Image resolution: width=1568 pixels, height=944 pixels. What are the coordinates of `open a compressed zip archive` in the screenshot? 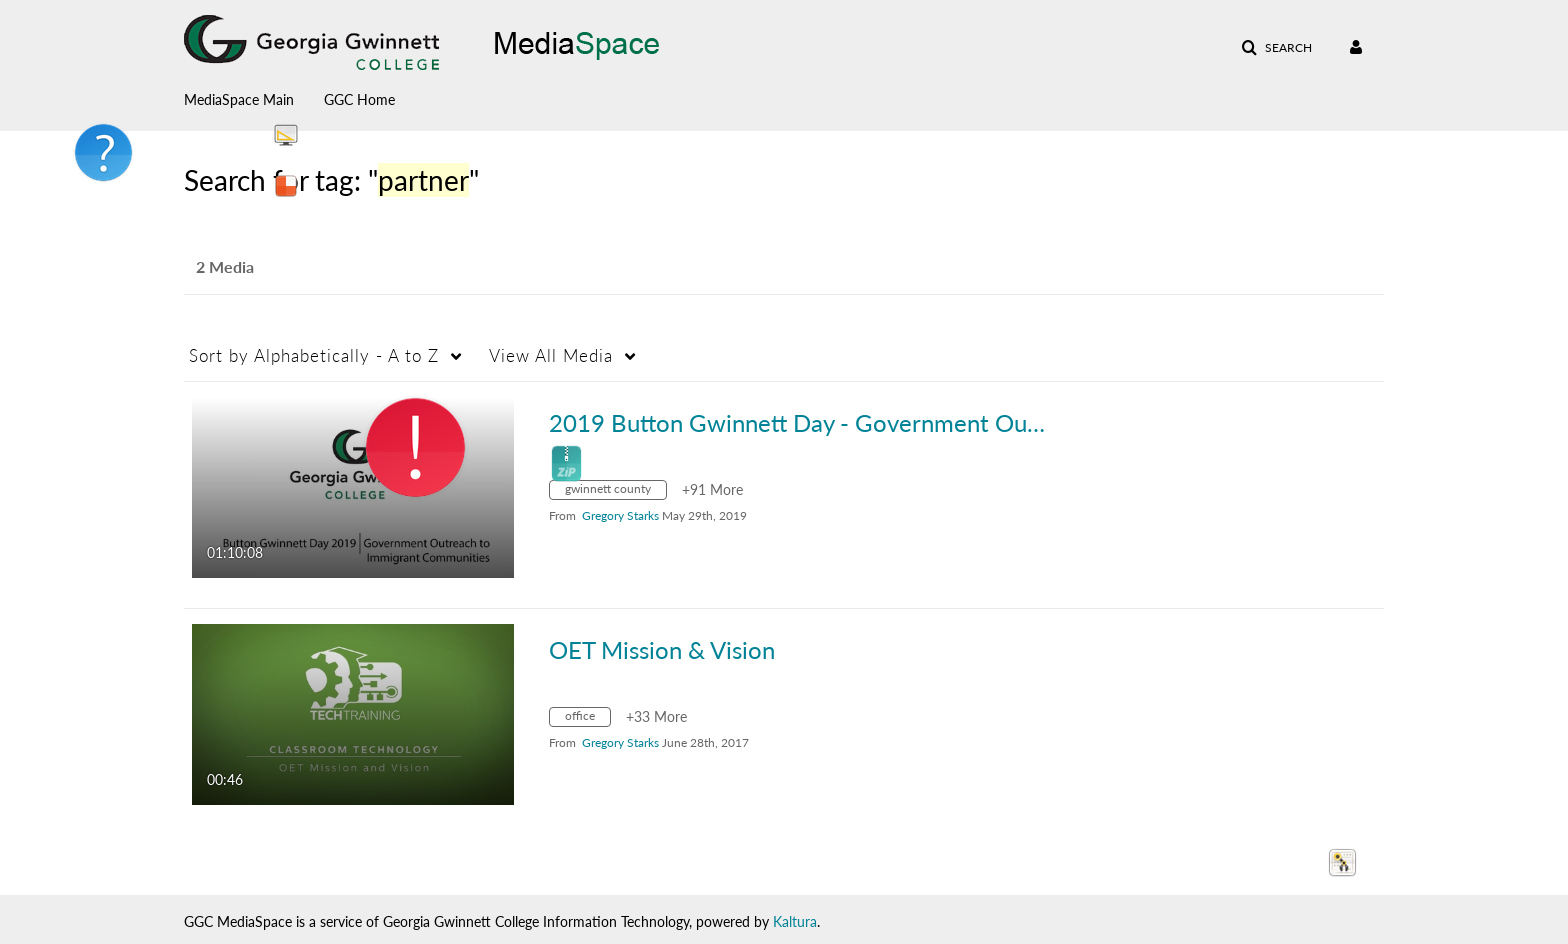 It's located at (566, 463).